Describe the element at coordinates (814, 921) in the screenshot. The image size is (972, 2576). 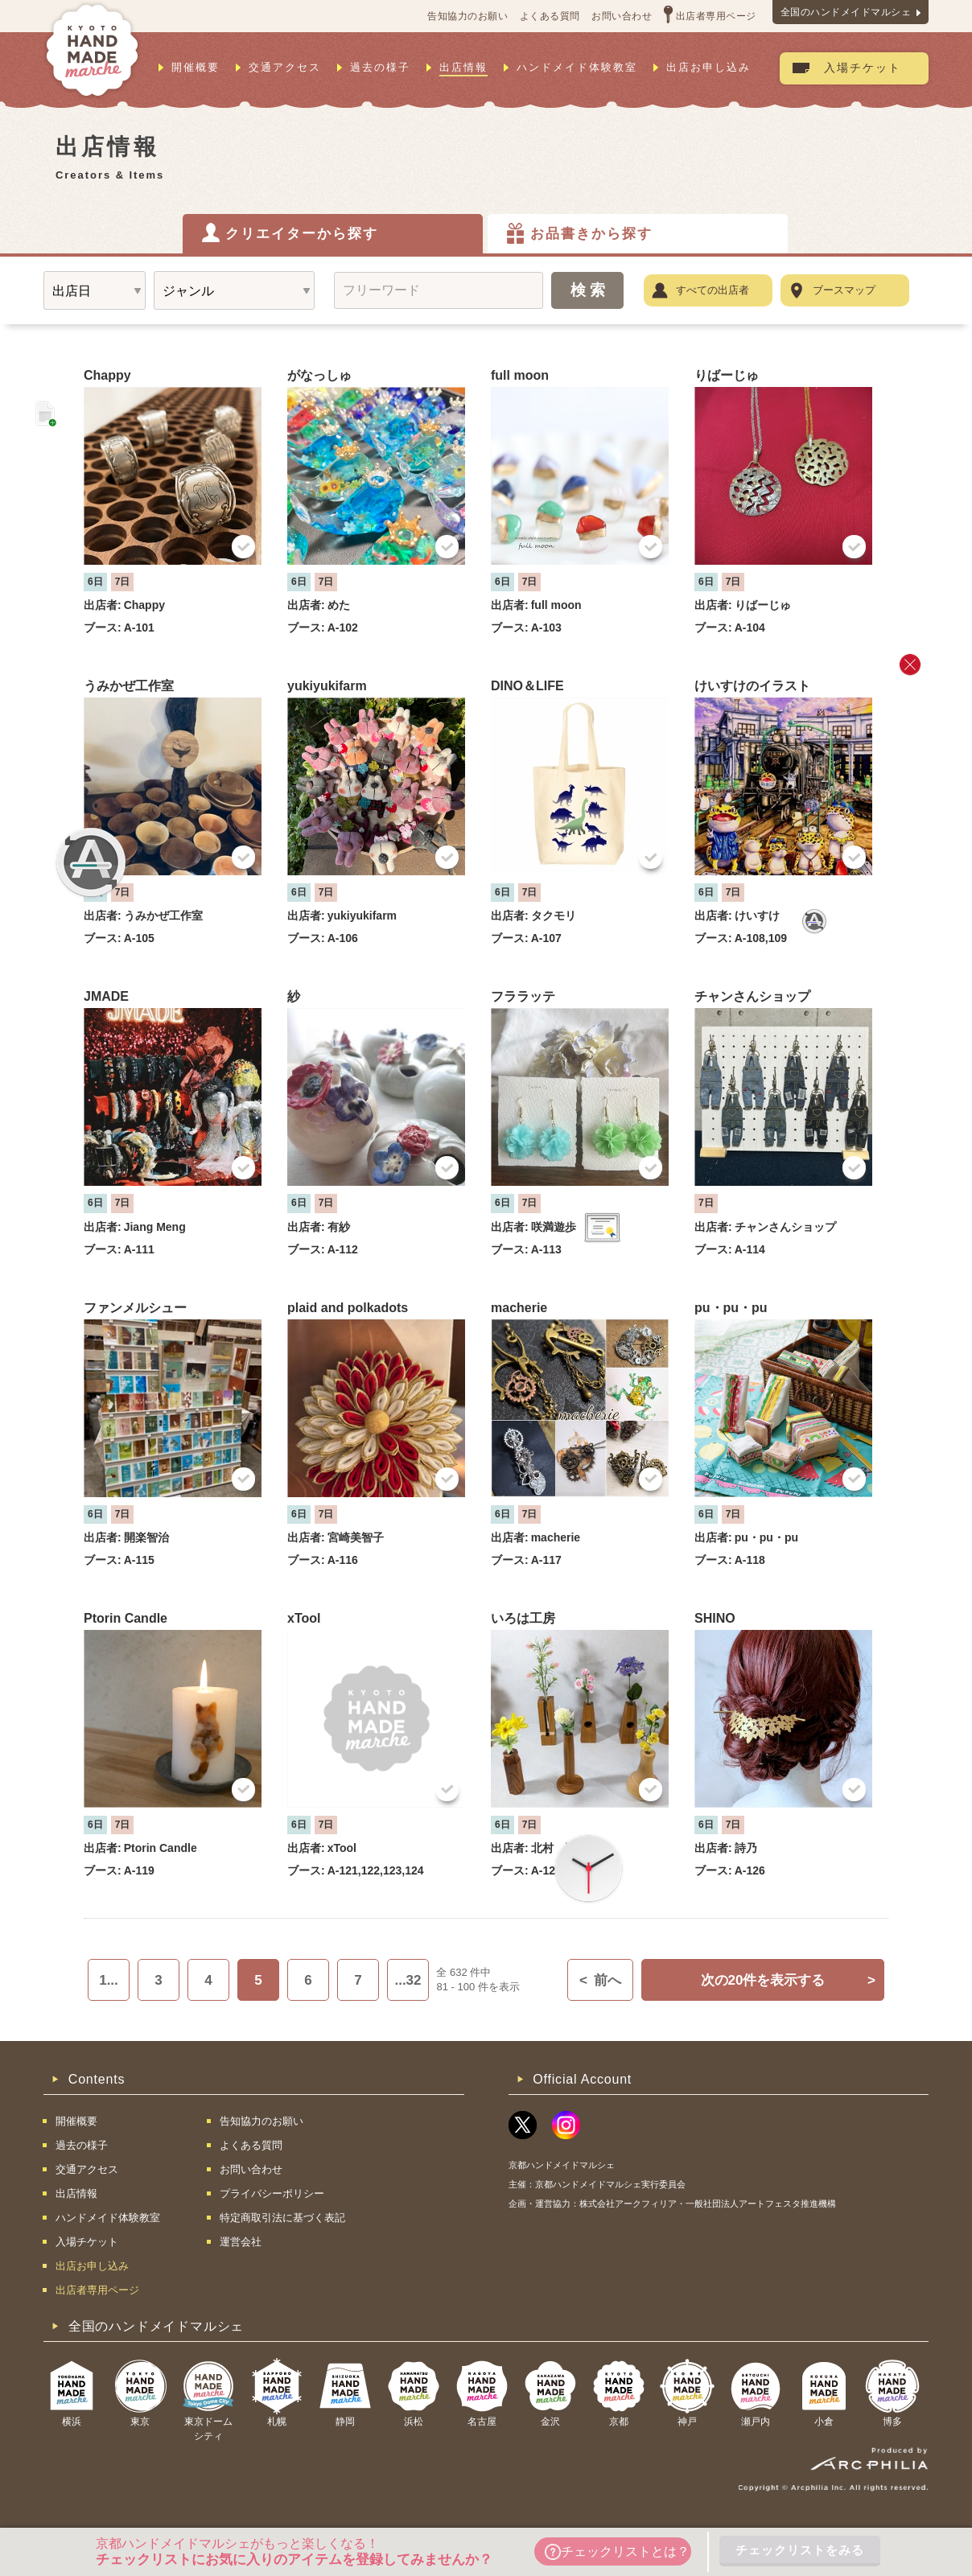
I see `check for available system updates` at that location.